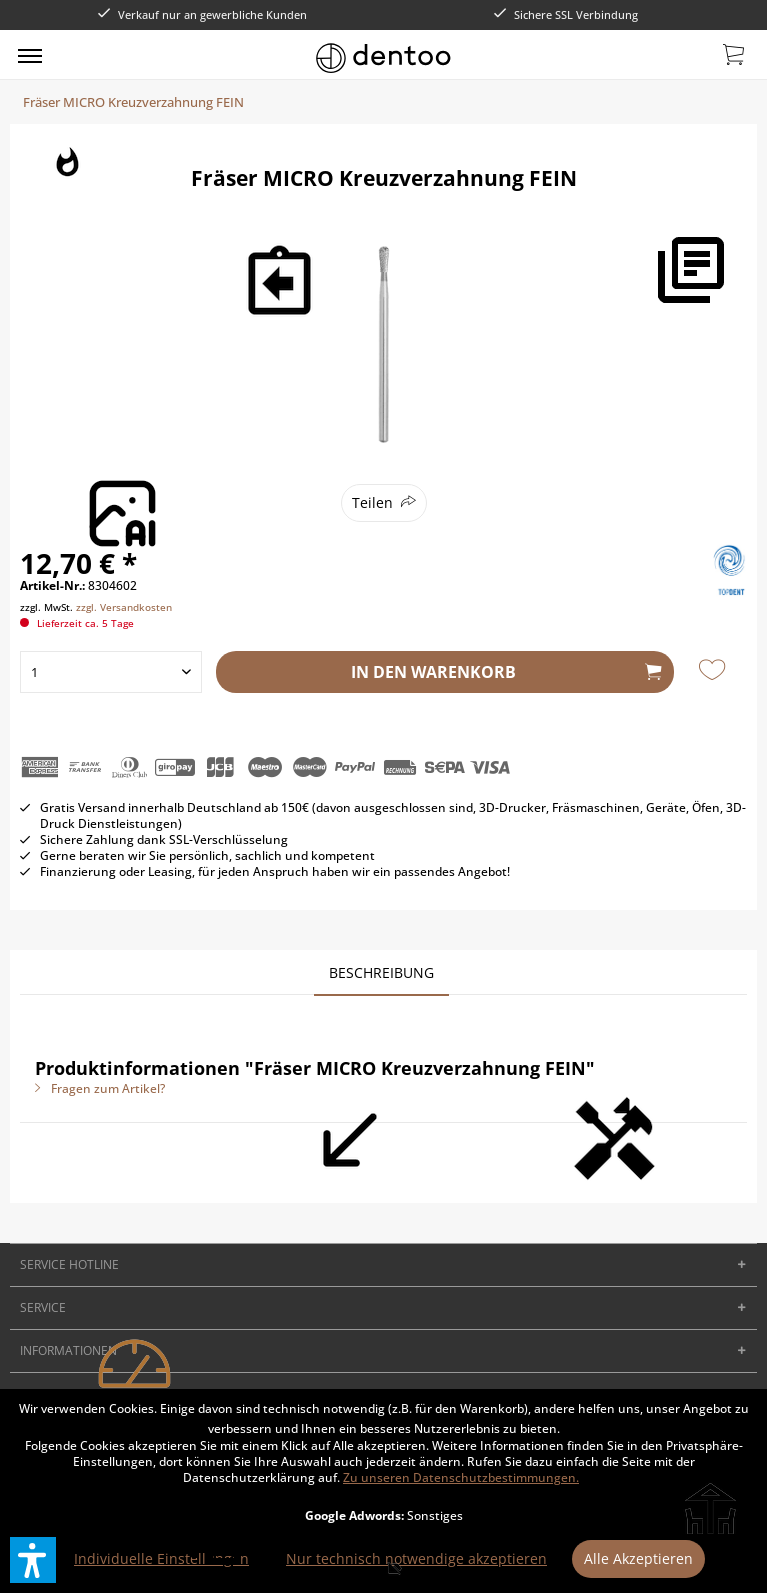 This screenshot has height=1593, width=767. Describe the element at coordinates (223, 1540) in the screenshot. I see `view stories or card-based content` at that location.